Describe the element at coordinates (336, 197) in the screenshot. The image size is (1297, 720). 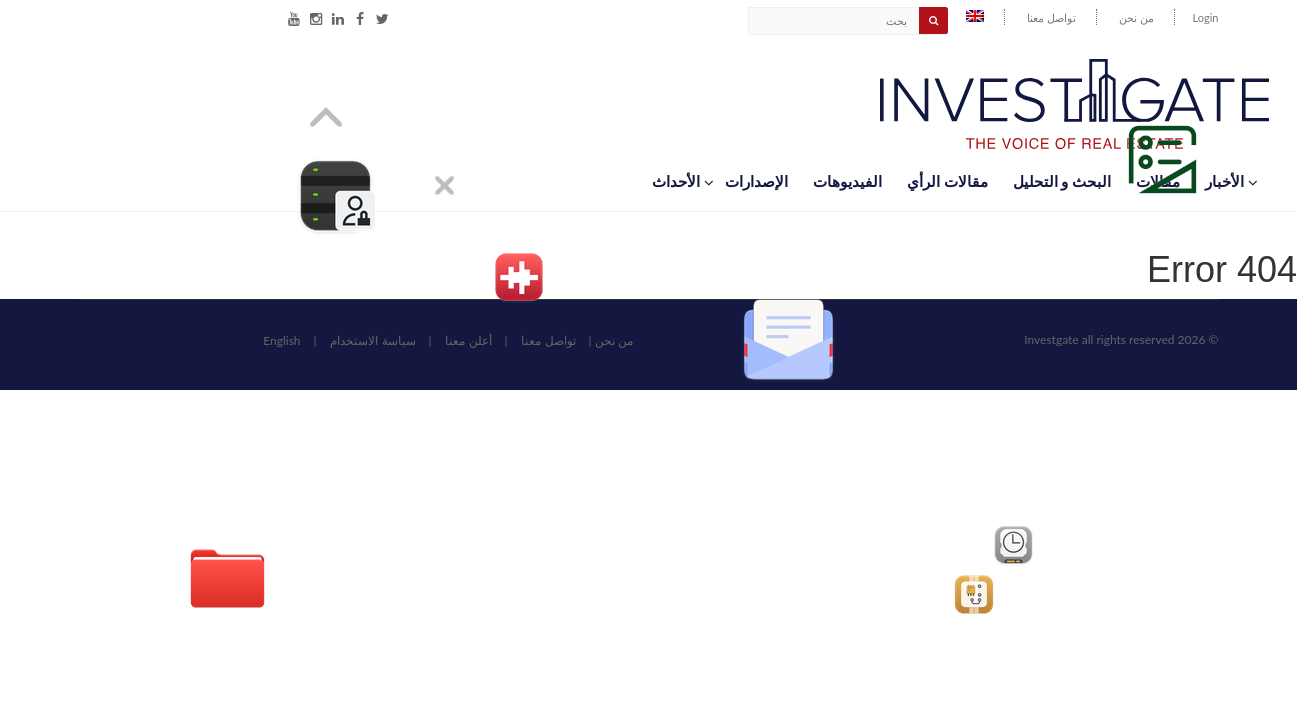
I see `configure NIS (network information service) server settings` at that location.